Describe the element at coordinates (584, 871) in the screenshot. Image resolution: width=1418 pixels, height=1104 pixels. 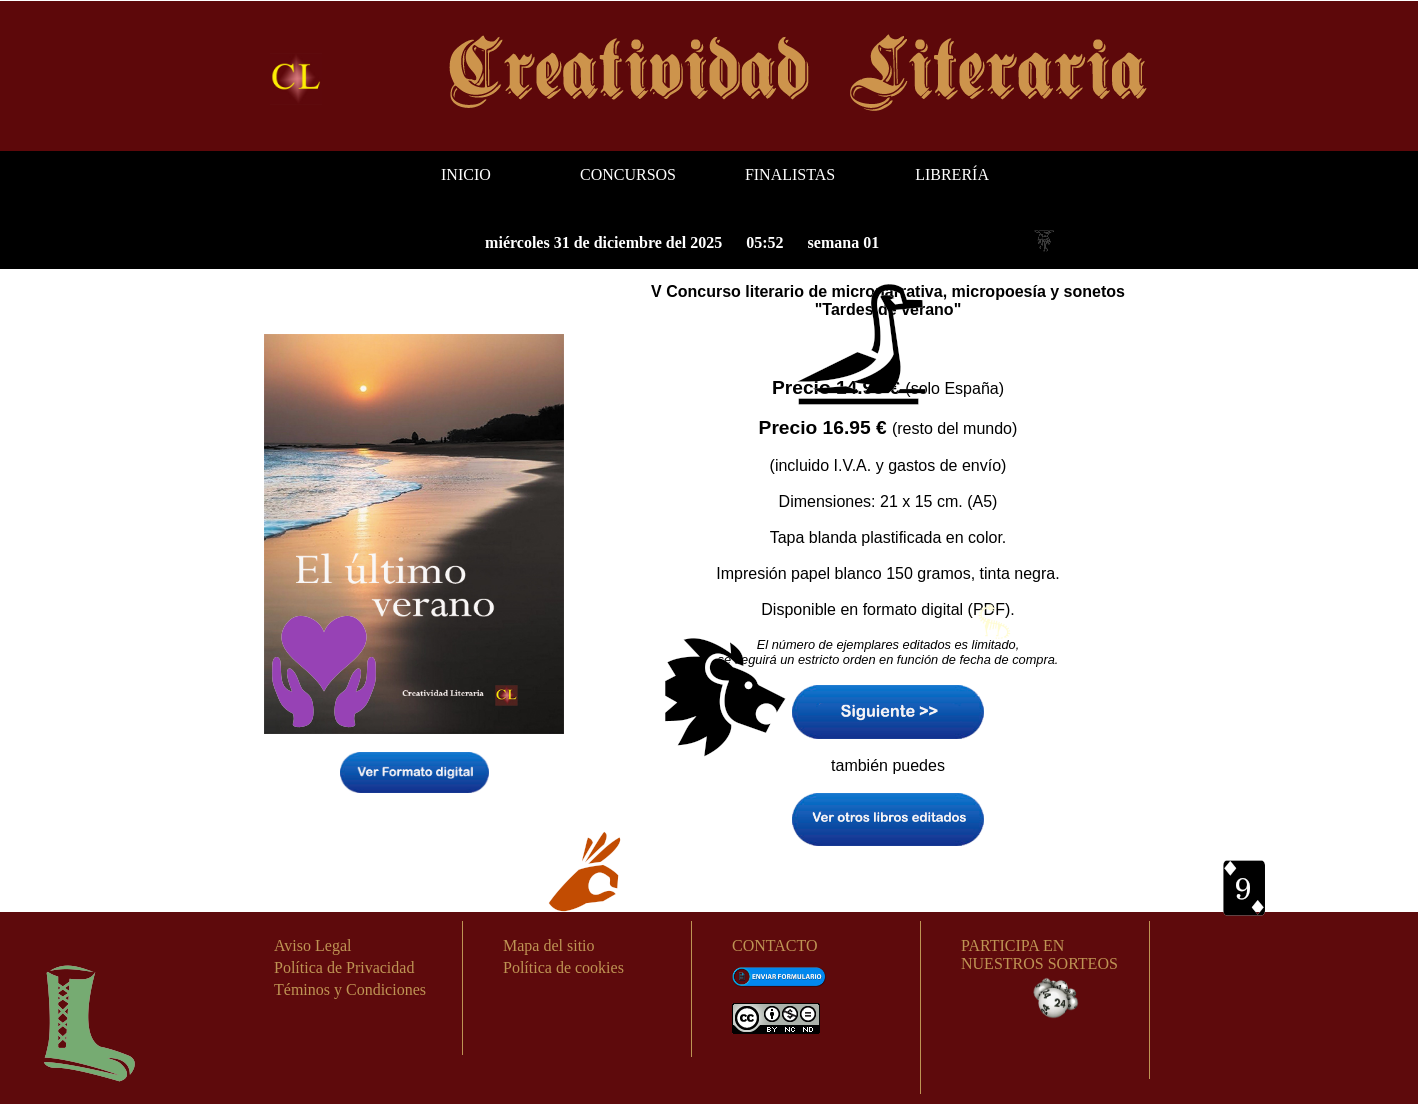
I see `confirm or approve an action` at that location.